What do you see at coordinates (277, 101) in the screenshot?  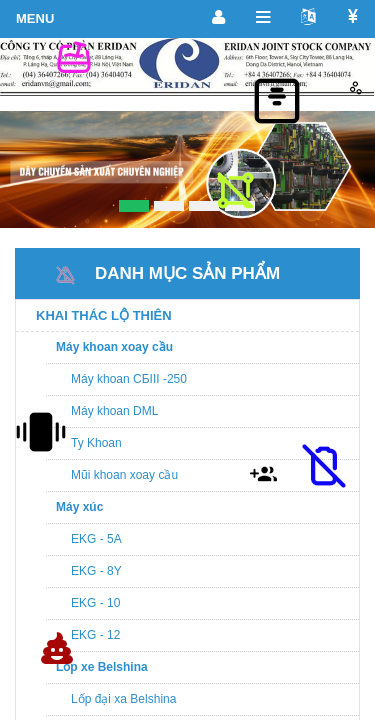 I see `align content to top center of container` at bounding box center [277, 101].